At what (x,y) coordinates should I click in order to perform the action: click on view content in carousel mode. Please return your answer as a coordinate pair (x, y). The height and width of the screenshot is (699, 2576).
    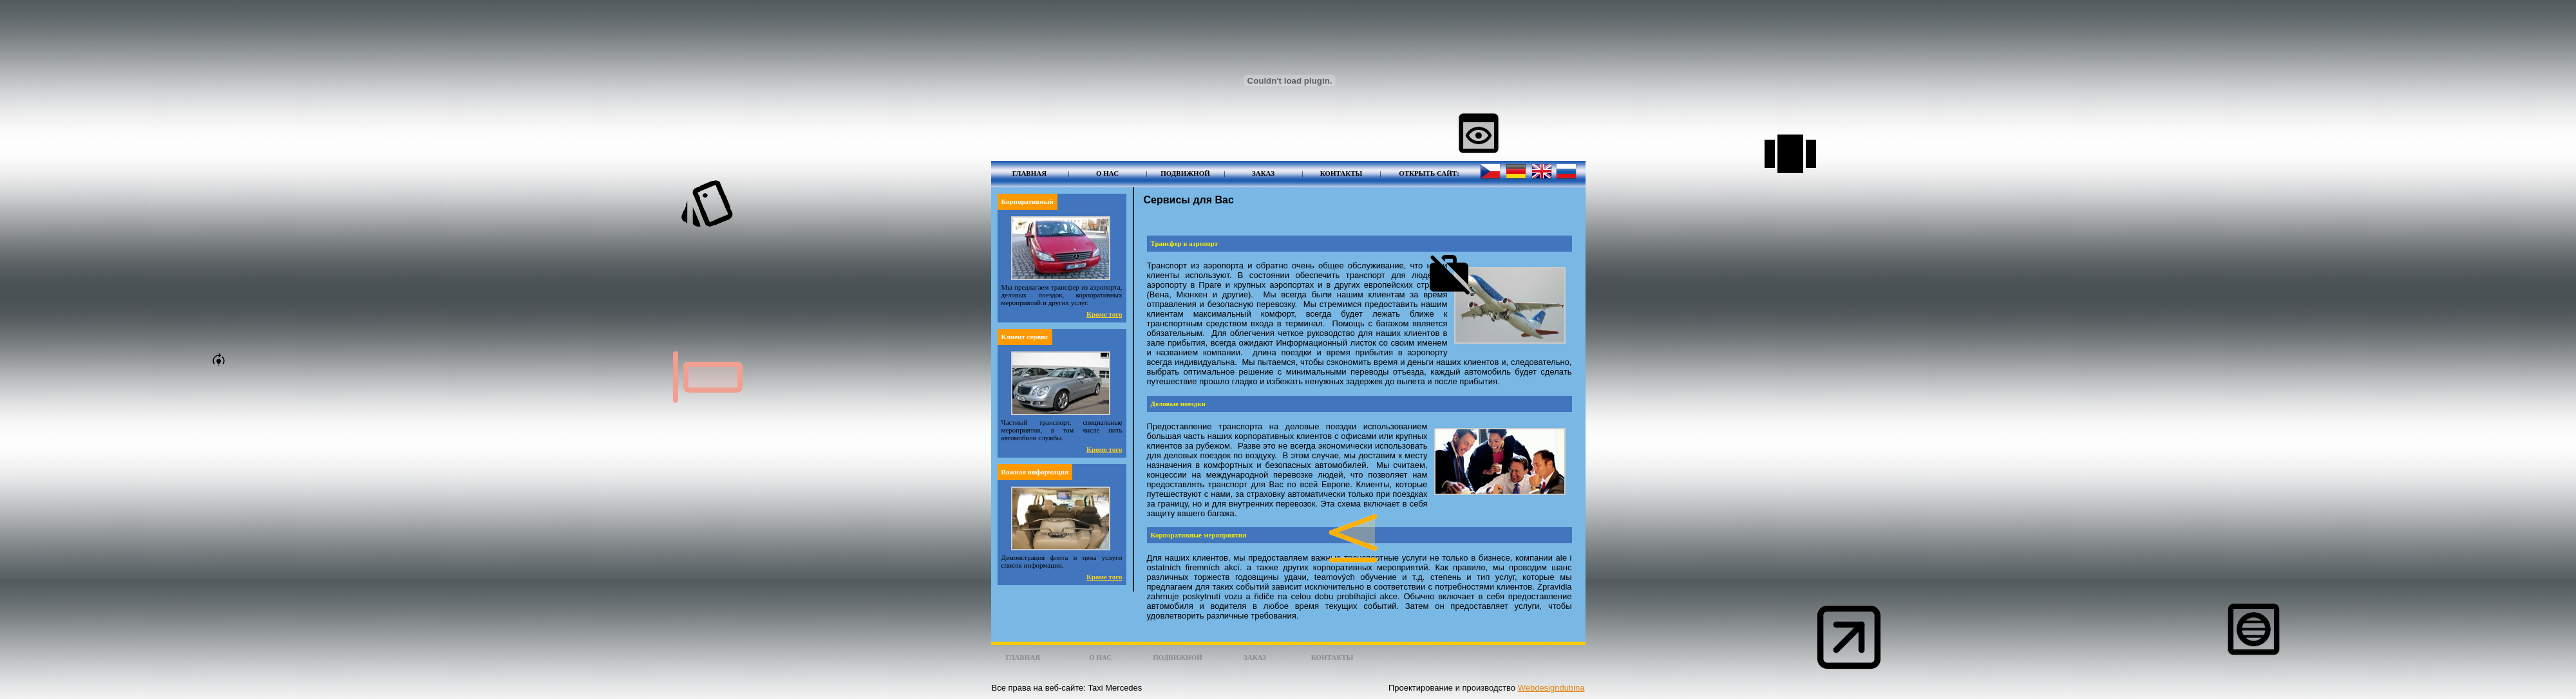
    Looking at the image, I should click on (1790, 155).